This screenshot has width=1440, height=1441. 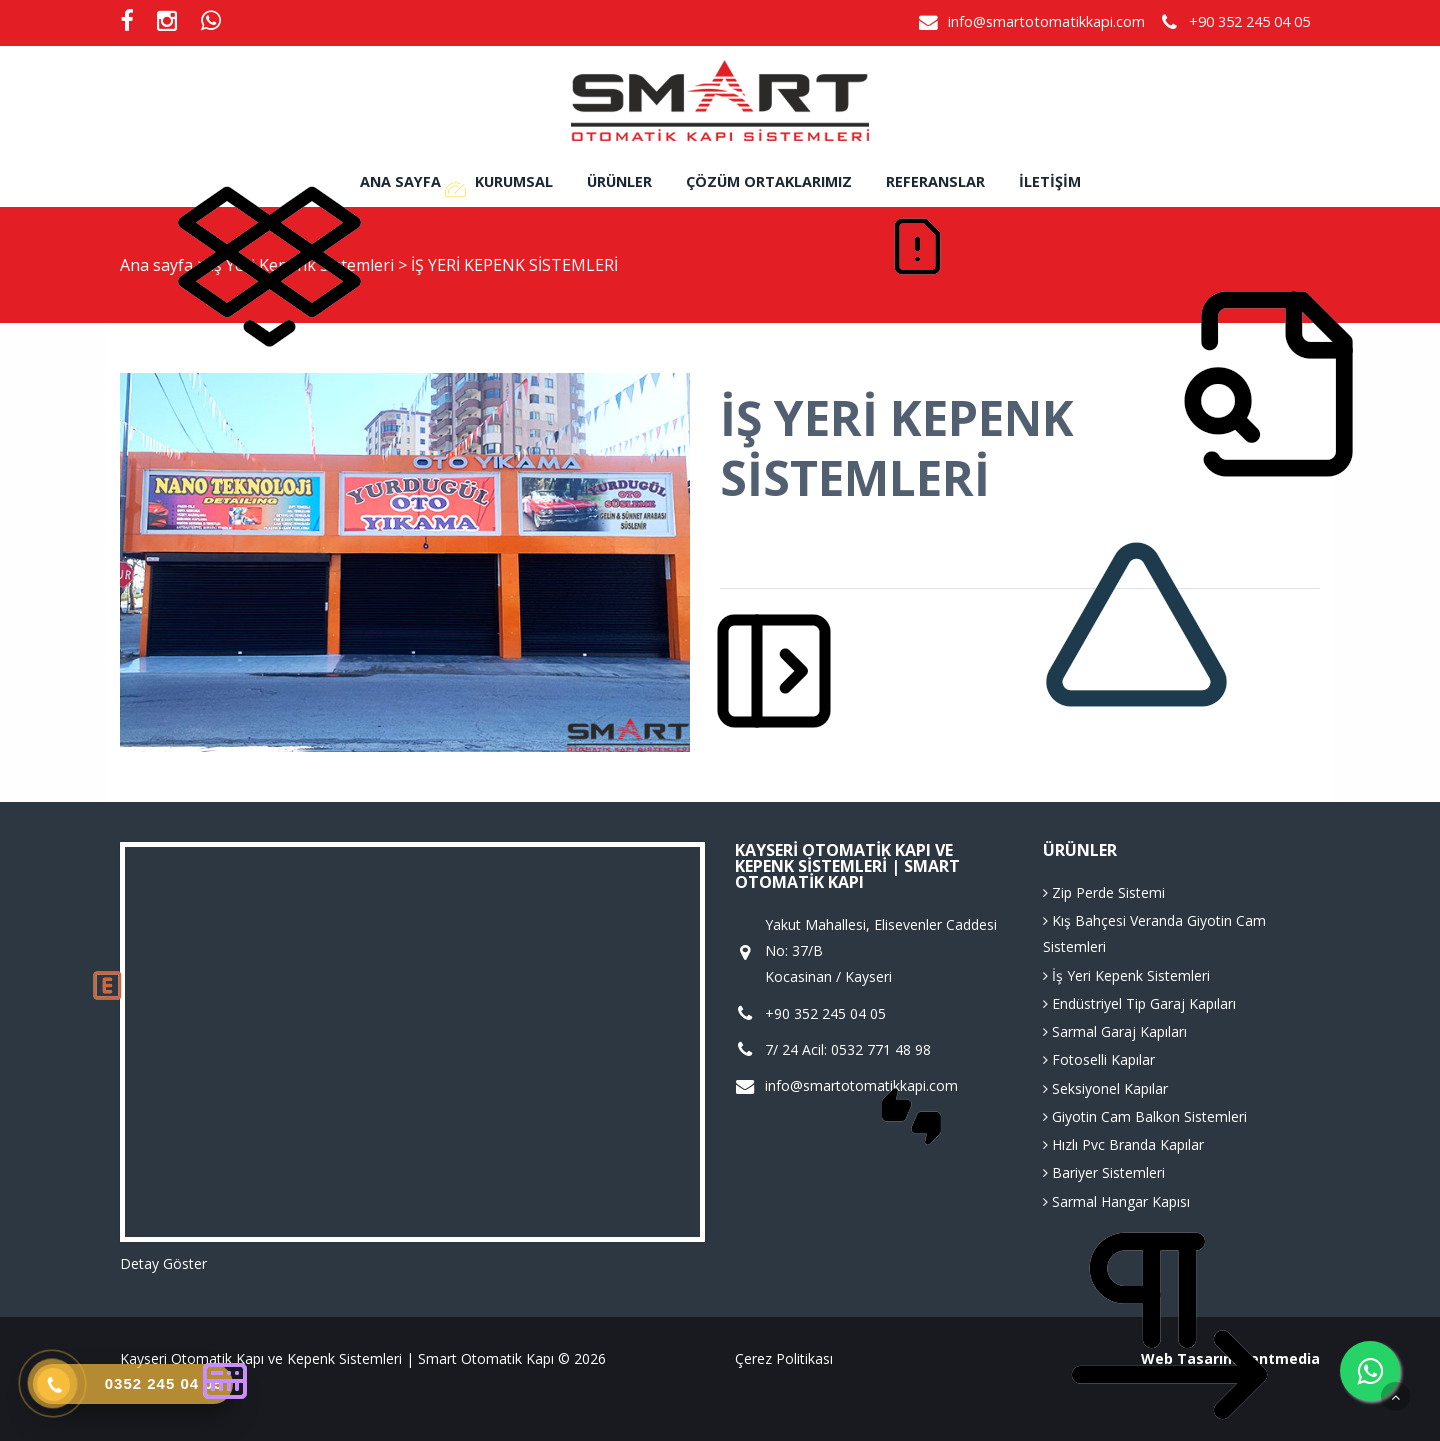 I want to click on play or start media content, so click(x=1136, y=624).